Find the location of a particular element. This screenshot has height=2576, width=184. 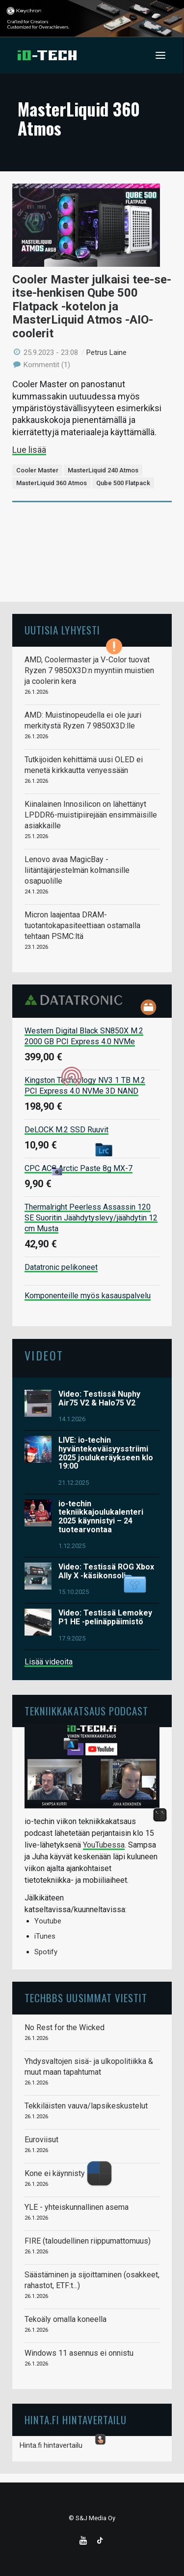

open OBS Studio project files folder is located at coordinates (57, 1171).